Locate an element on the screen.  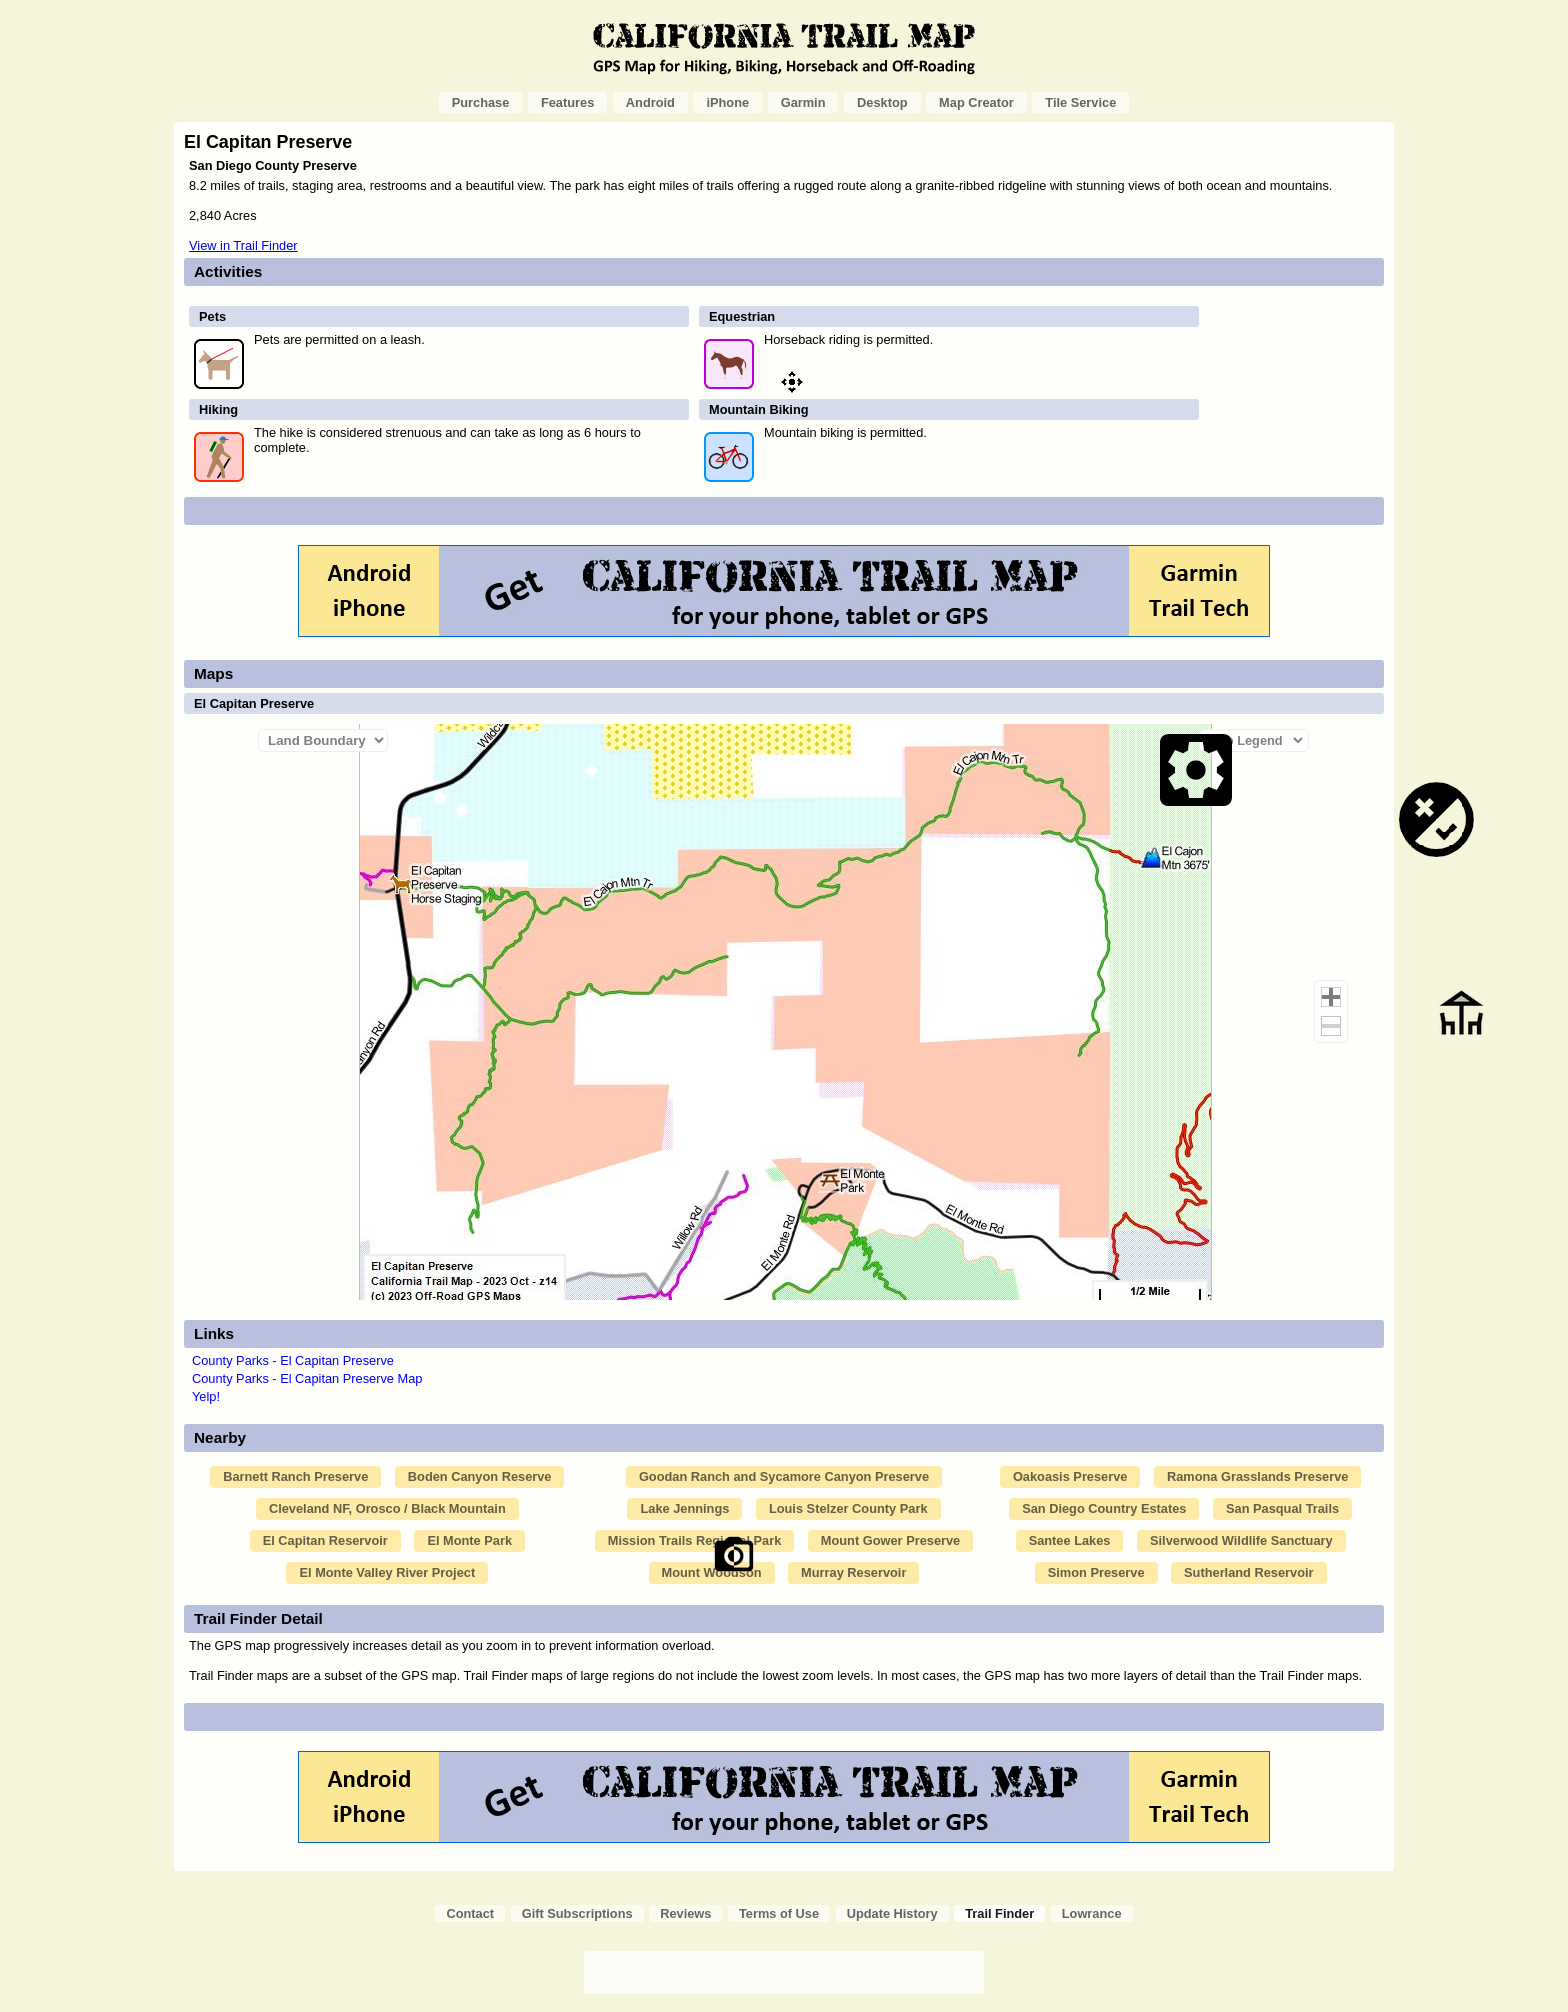
indicates an unreliable or intermittent test result is located at coordinates (1436, 819).